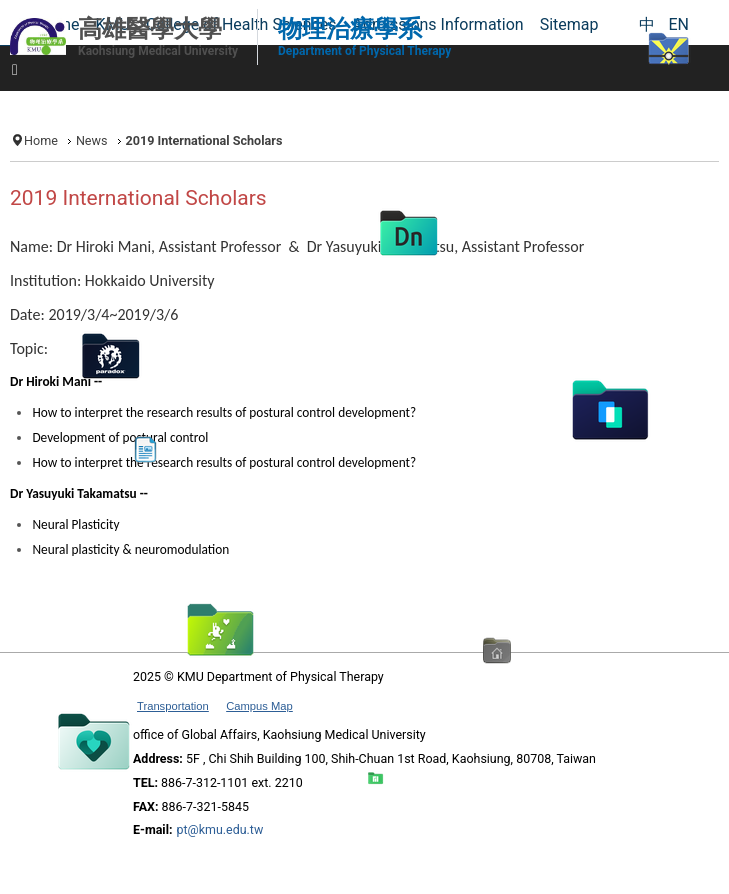 The height and width of the screenshot is (894, 729). I want to click on open pokémon quick ball themed folder, so click(668, 49).